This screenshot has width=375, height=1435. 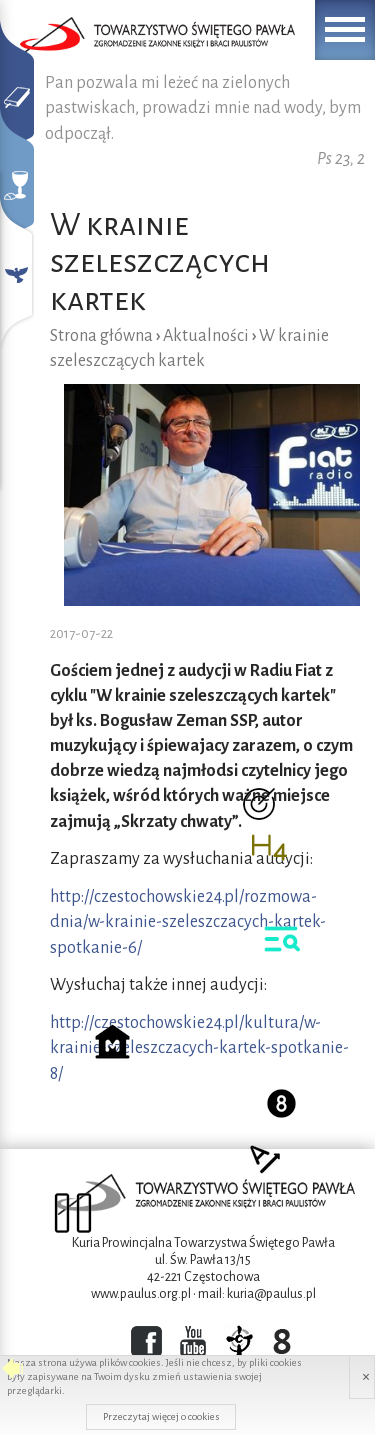 I want to click on go back to previous screen, so click(x=13, y=1368).